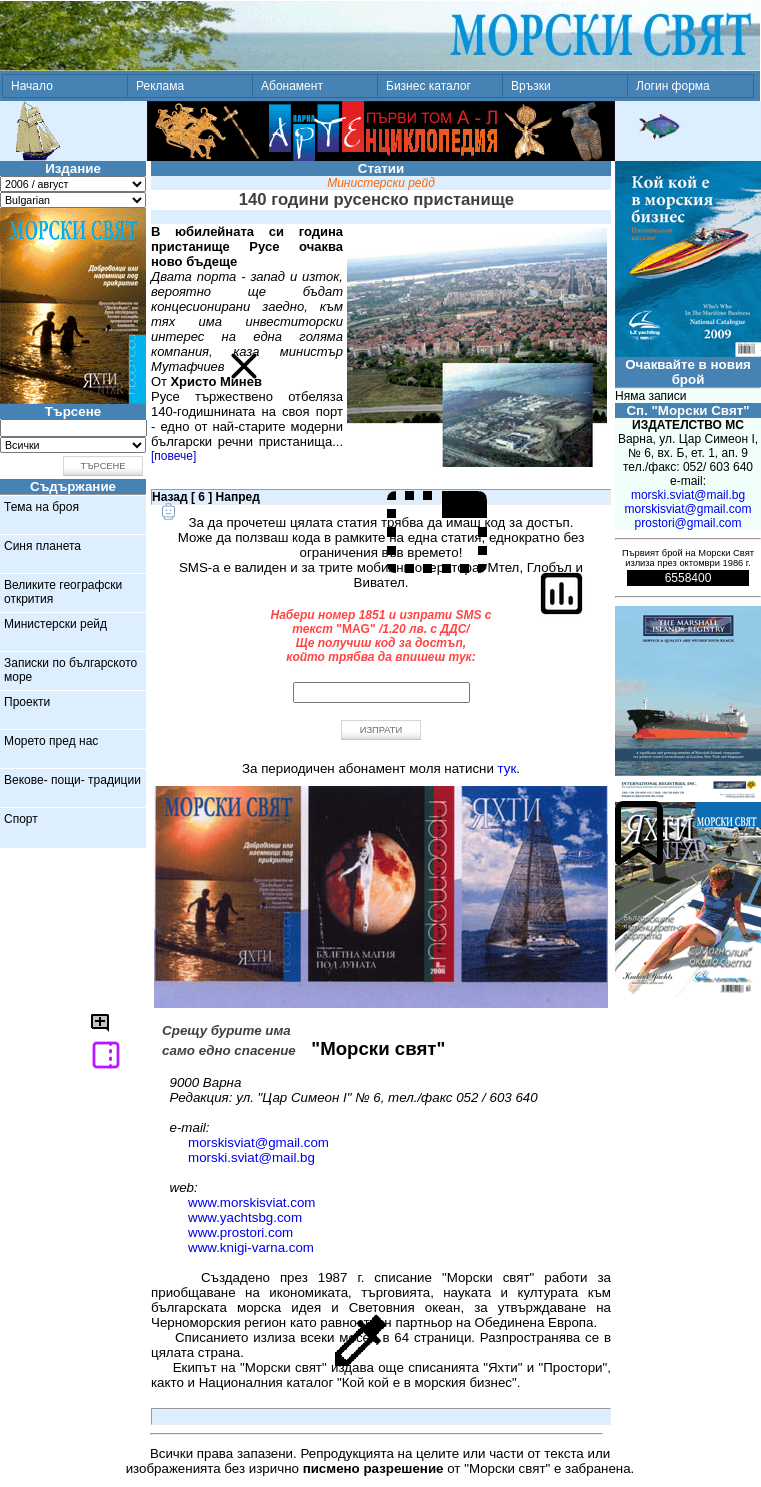 The height and width of the screenshot is (1487, 761). I want to click on toggle right sidebar panel off, so click(106, 1055).